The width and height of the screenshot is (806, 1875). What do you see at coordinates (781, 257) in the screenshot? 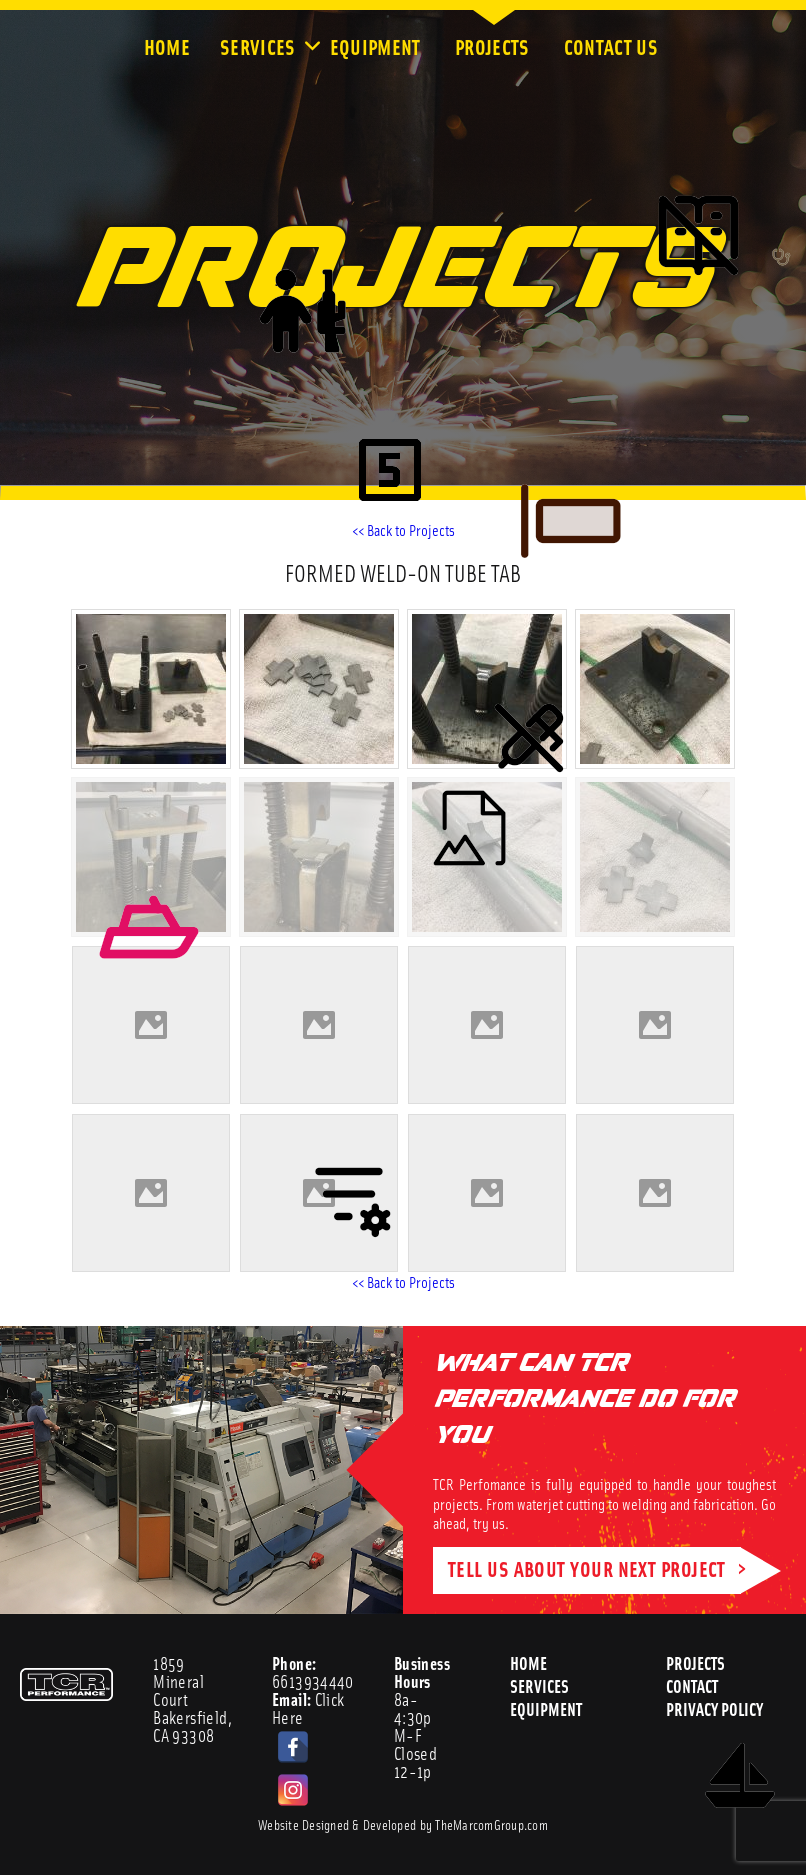
I see `access health or medical features` at bounding box center [781, 257].